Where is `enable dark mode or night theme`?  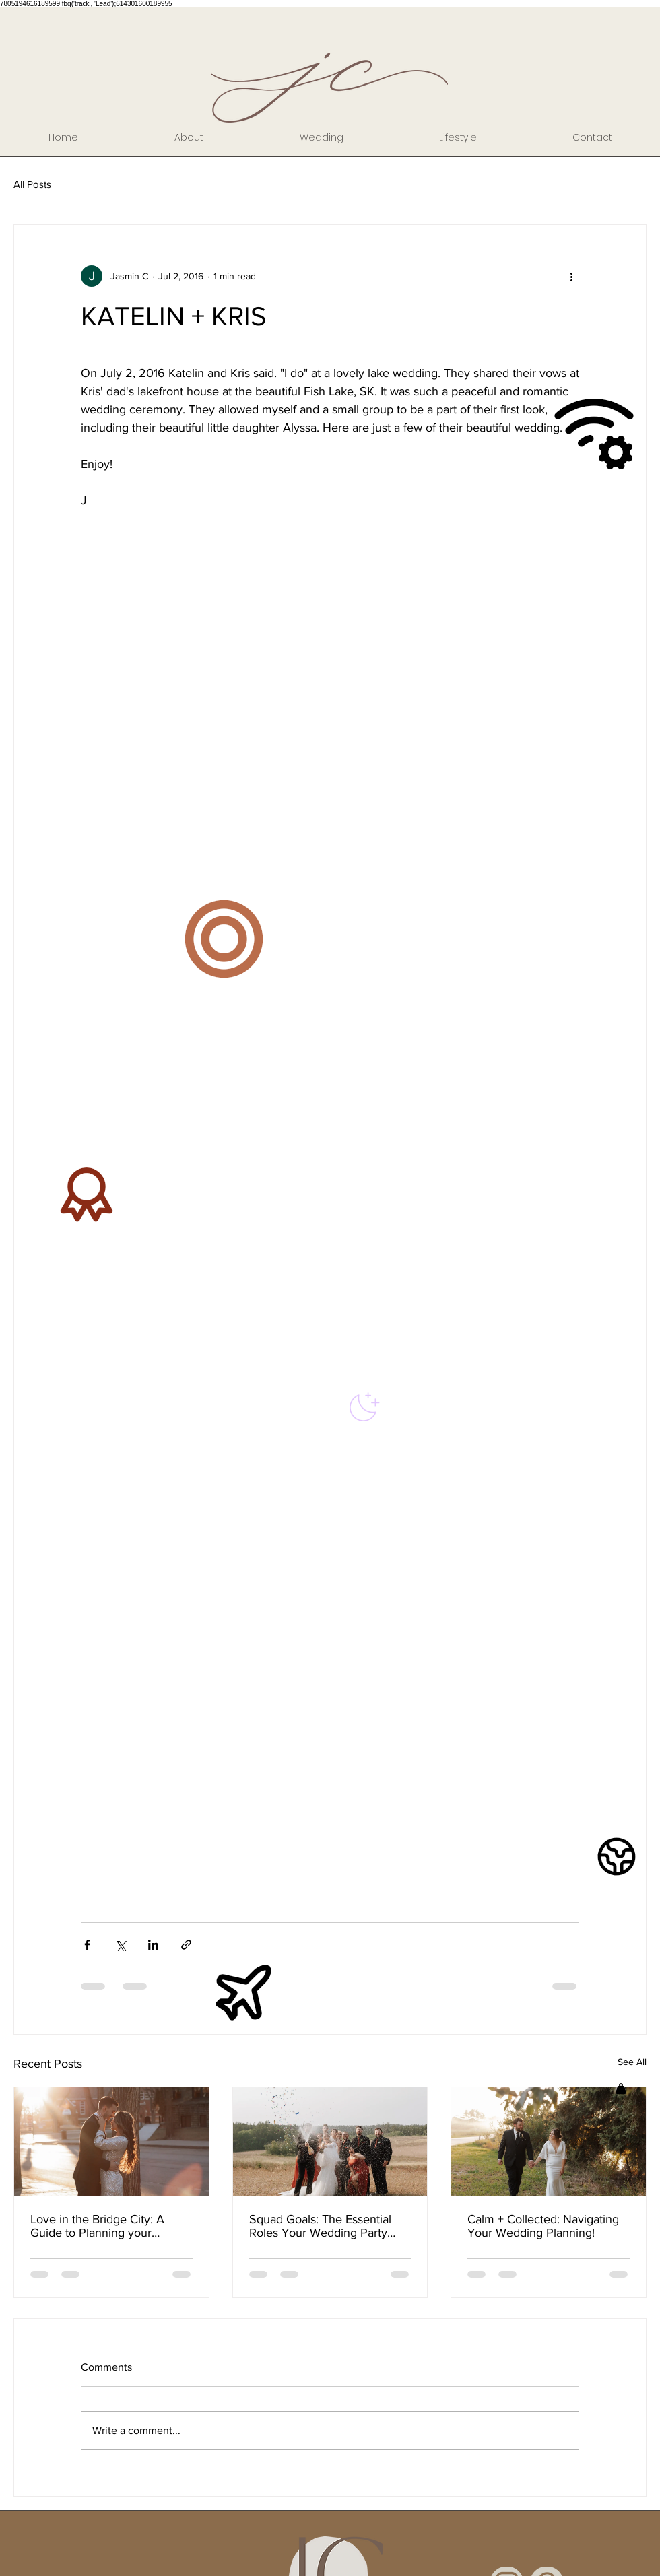 enable dark mode or night theme is located at coordinates (363, 1407).